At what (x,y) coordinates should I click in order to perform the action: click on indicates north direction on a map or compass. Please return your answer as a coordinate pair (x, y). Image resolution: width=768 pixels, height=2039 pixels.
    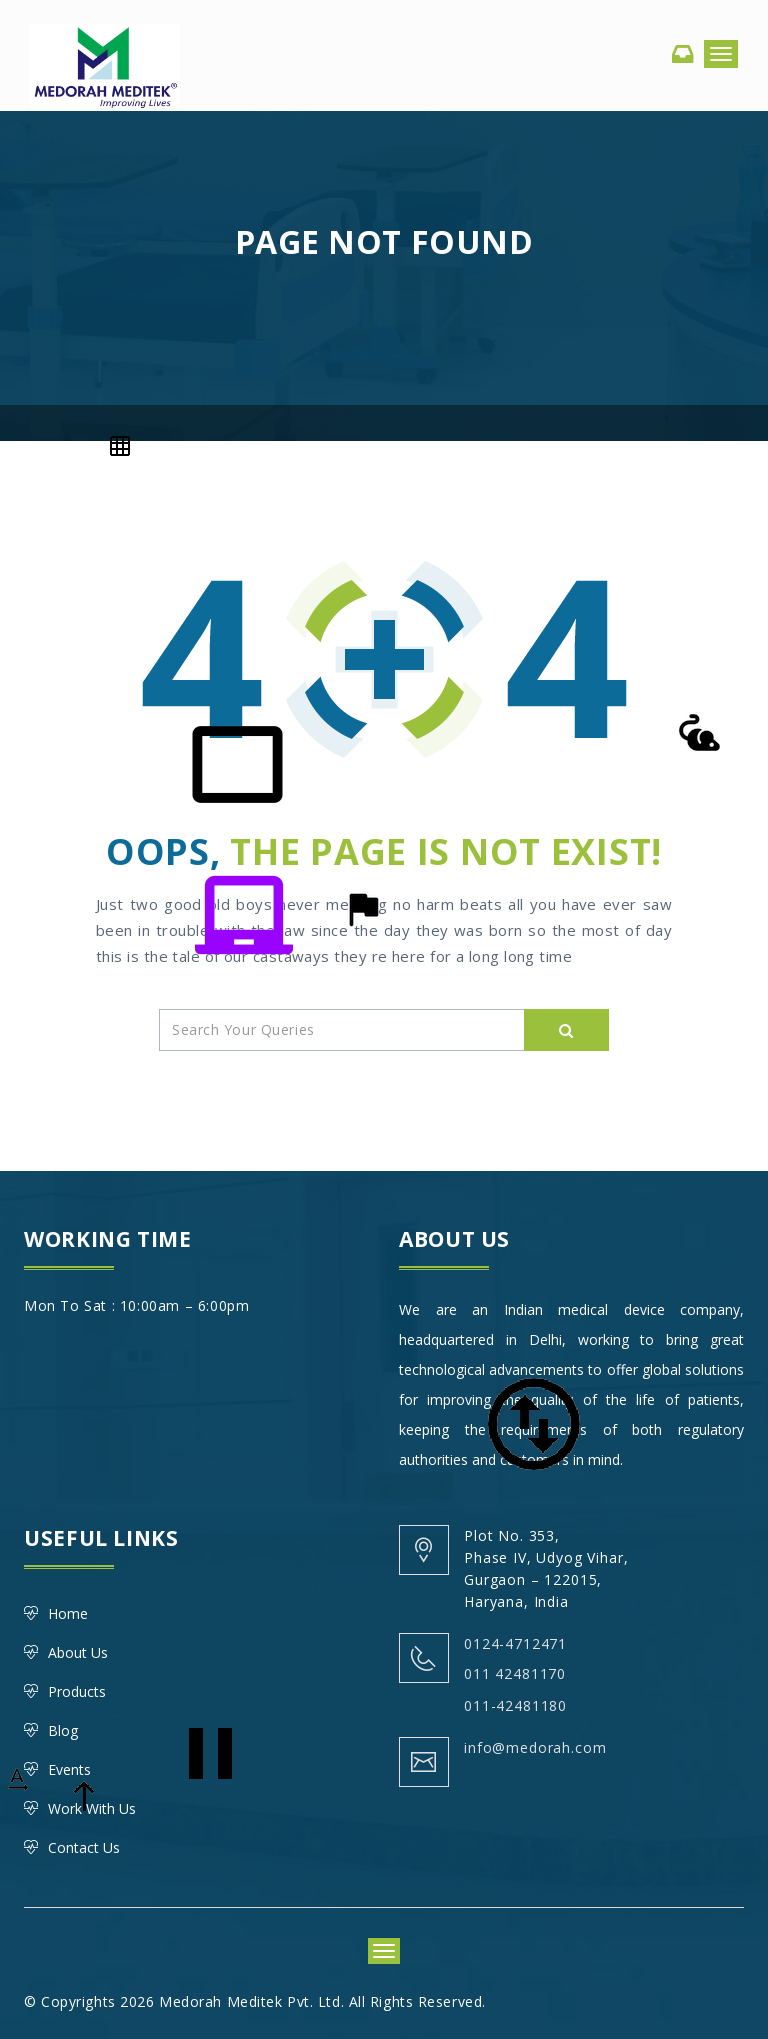
    Looking at the image, I should click on (84, 1796).